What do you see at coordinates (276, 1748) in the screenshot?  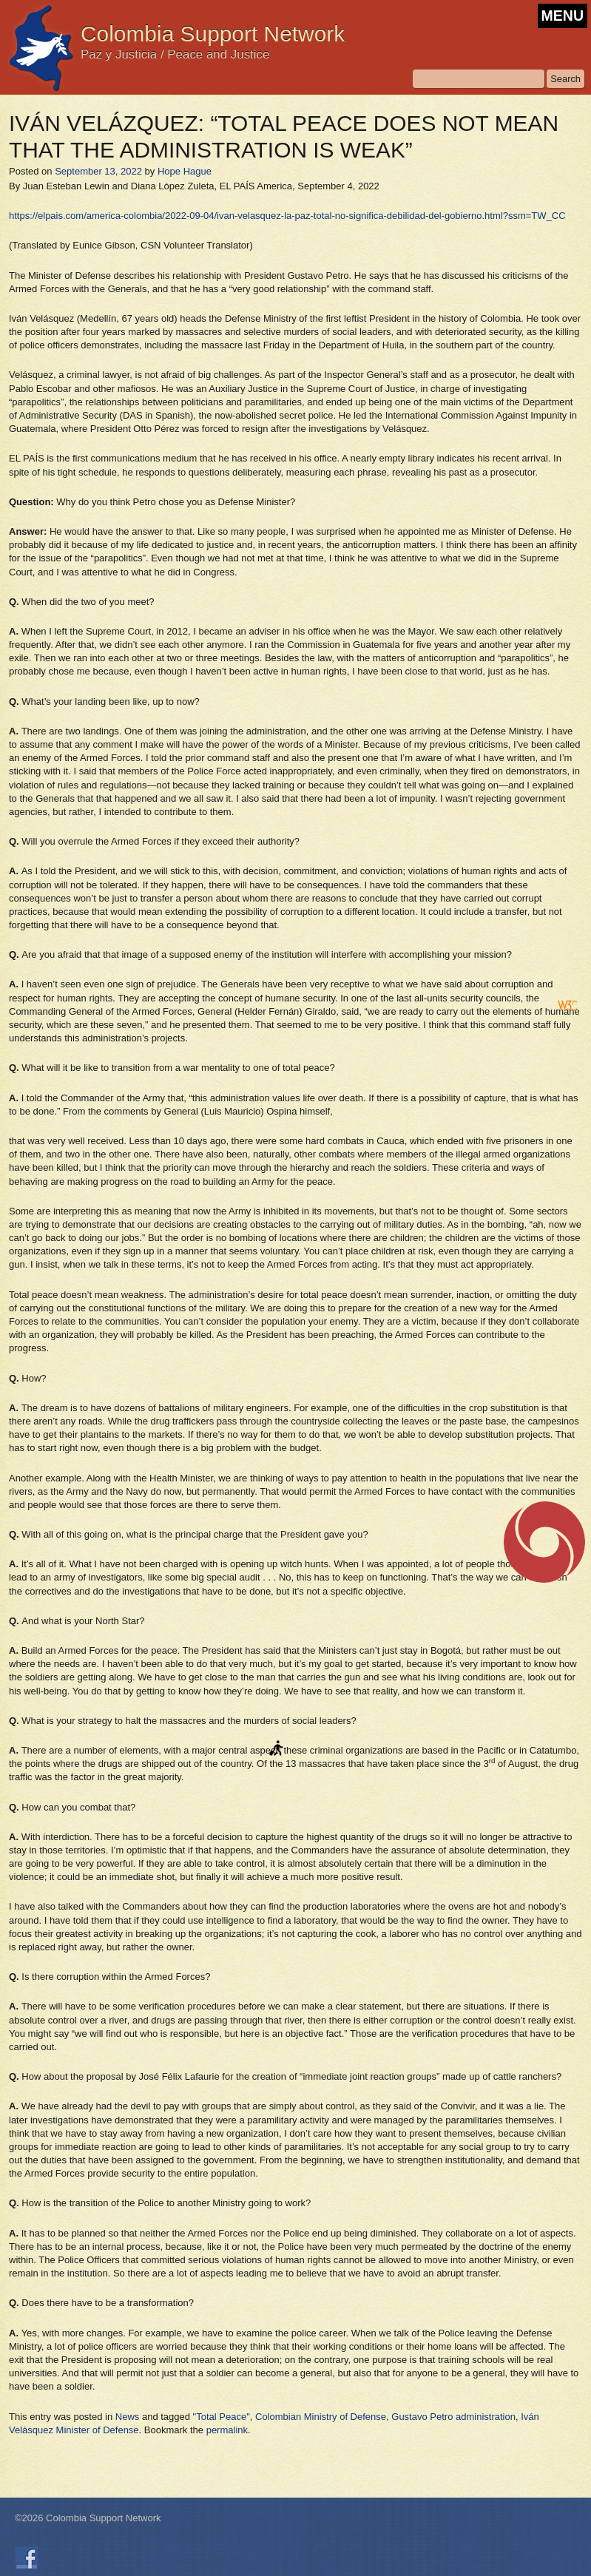 I see `indicates travel or transportation section` at bounding box center [276, 1748].